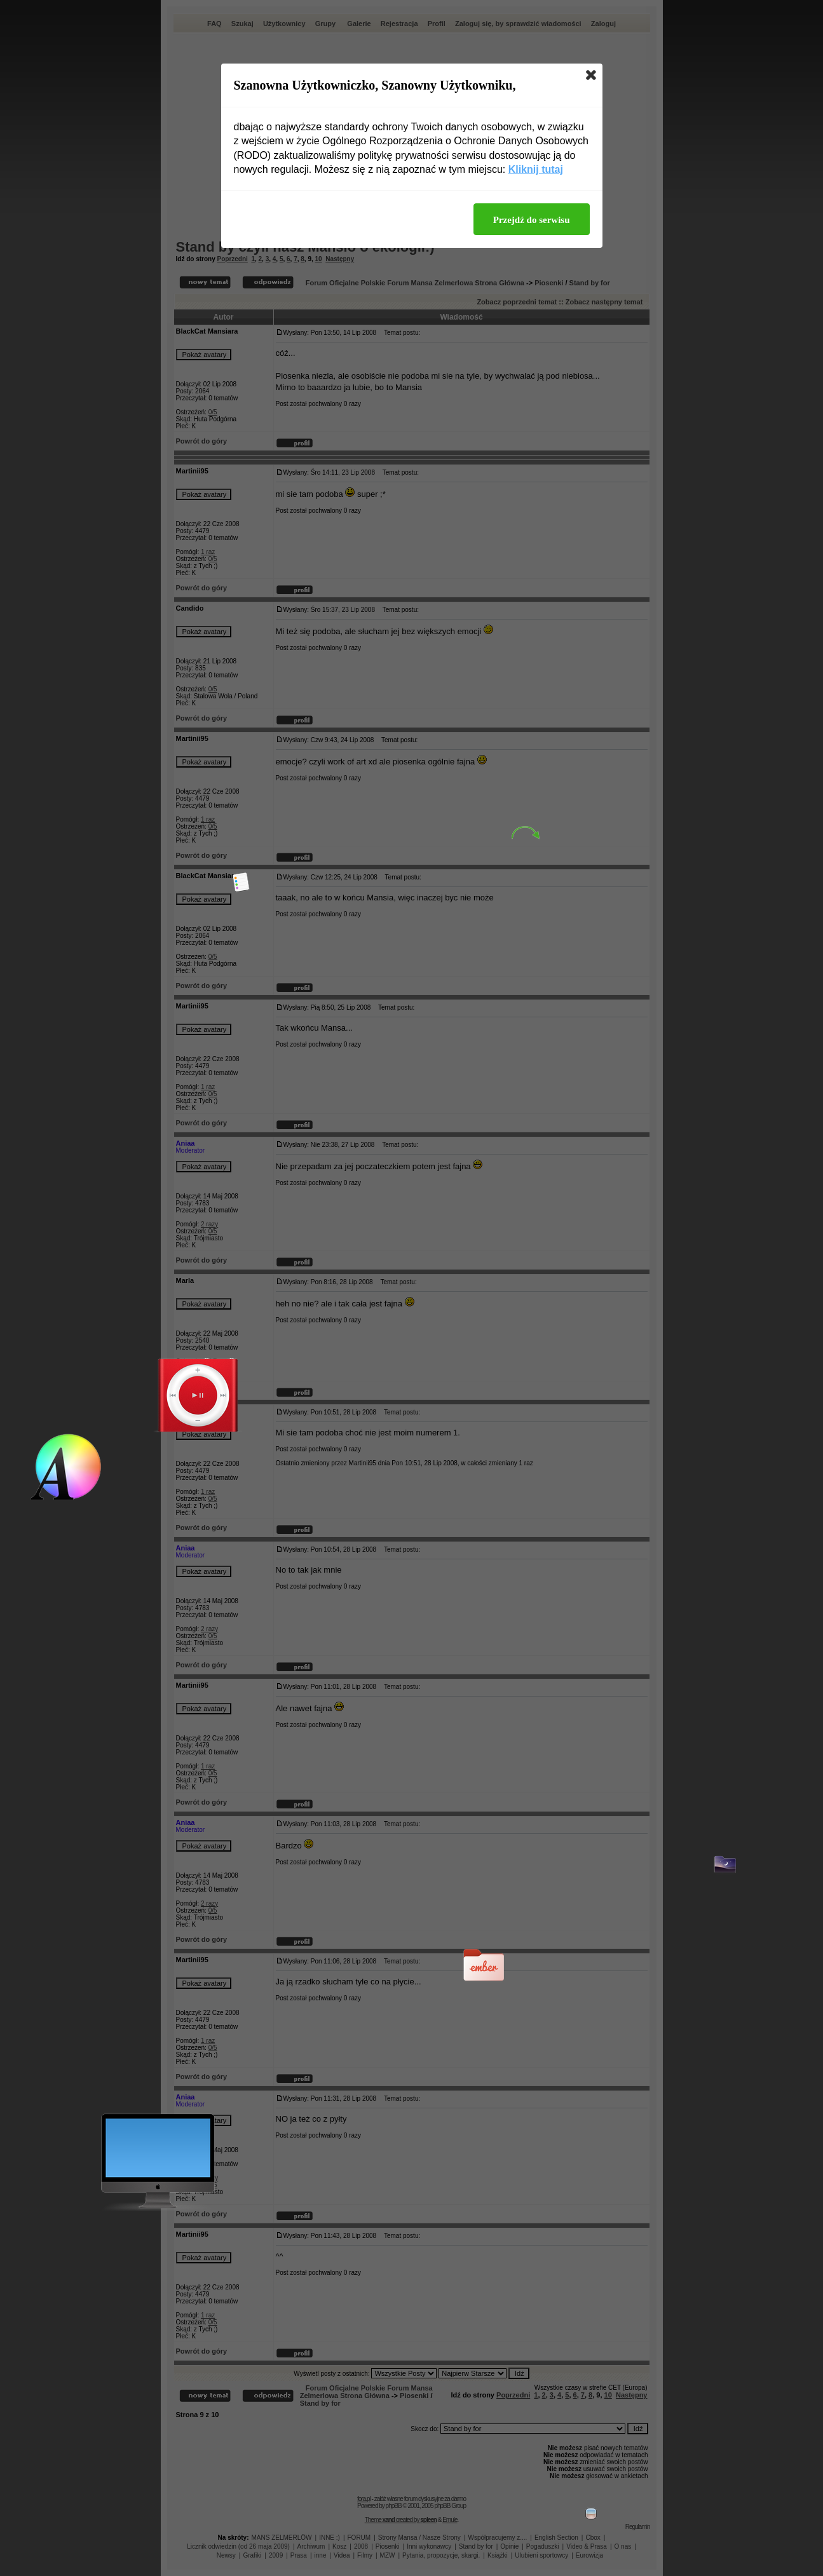  What do you see at coordinates (65, 1461) in the screenshot?
I see `customize font and color settings` at bounding box center [65, 1461].